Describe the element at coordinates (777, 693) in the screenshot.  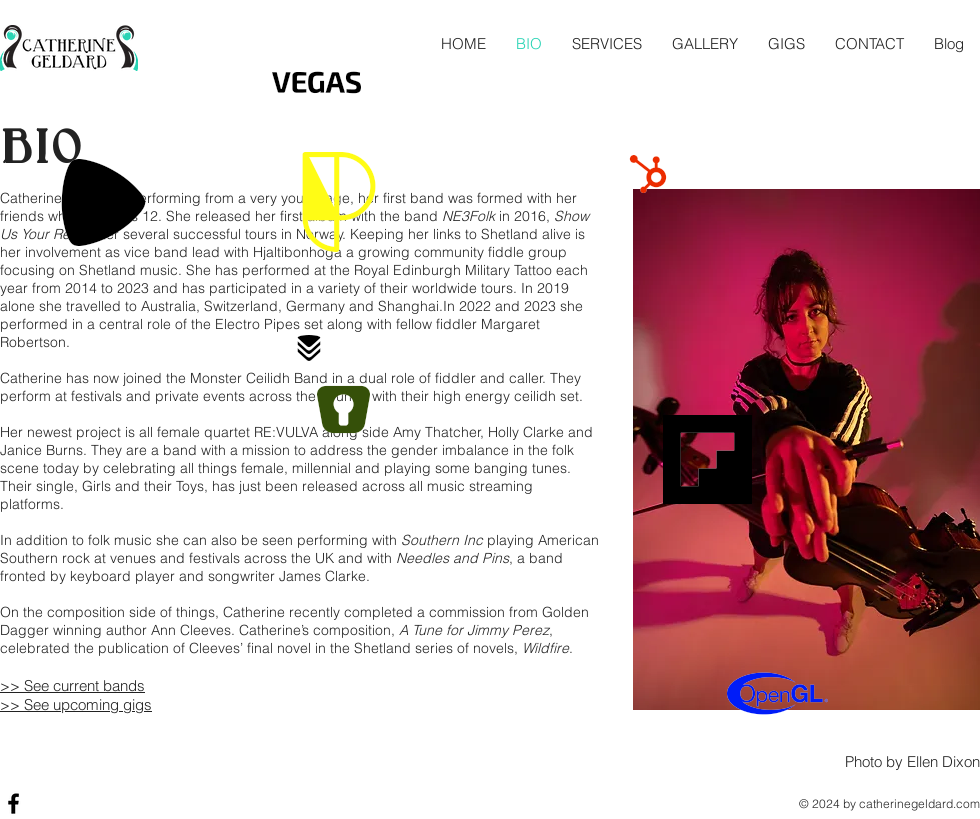
I see `OpenGL graphics library branding` at that location.